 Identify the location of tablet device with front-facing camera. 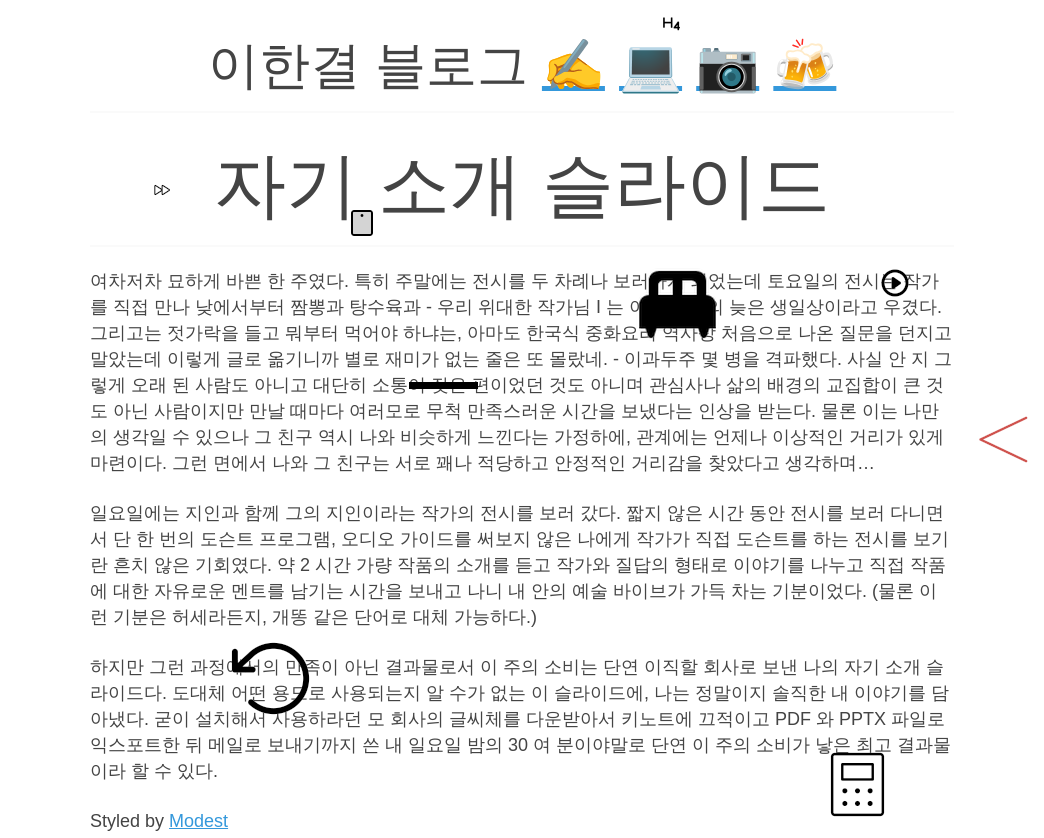
(362, 223).